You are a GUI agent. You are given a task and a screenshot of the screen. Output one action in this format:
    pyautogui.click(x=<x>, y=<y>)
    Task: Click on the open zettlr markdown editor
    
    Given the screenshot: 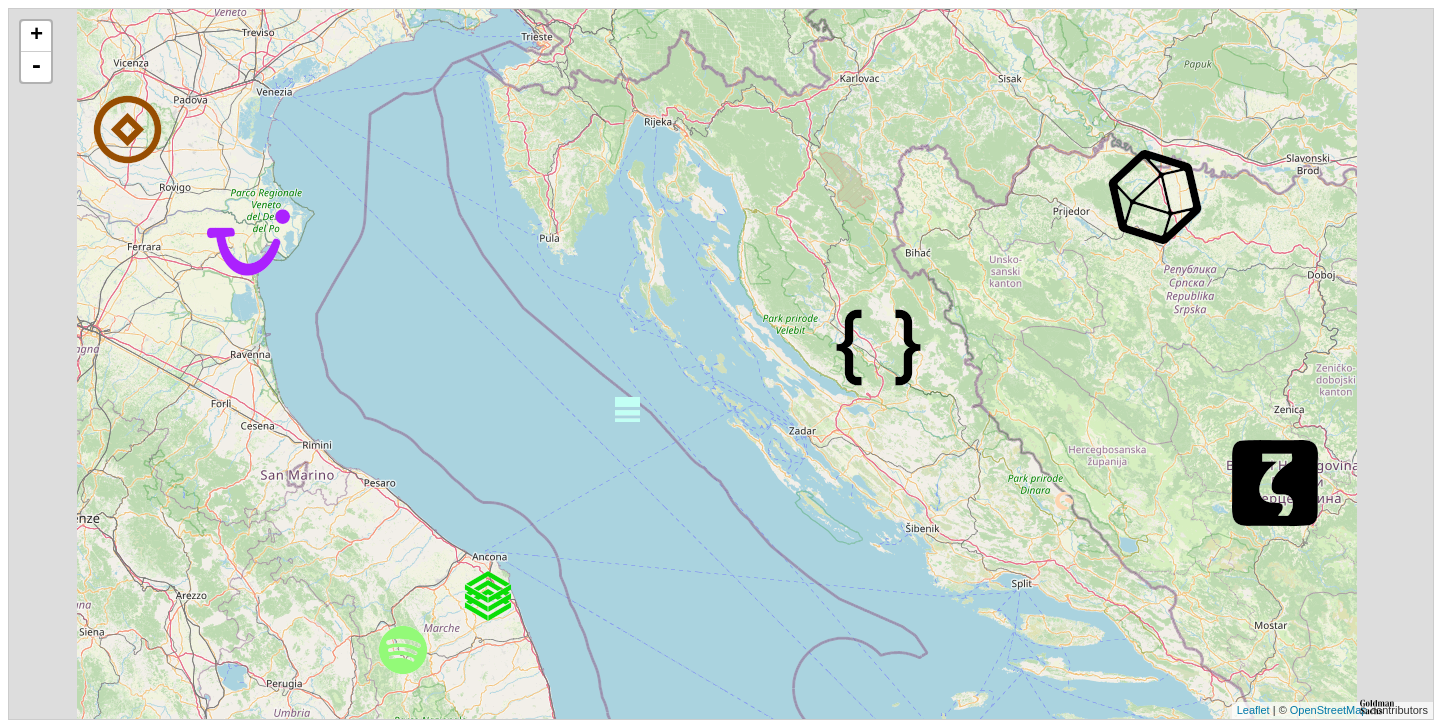 What is the action you would take?
    pyautogui.click(x=1275, y=483)
    